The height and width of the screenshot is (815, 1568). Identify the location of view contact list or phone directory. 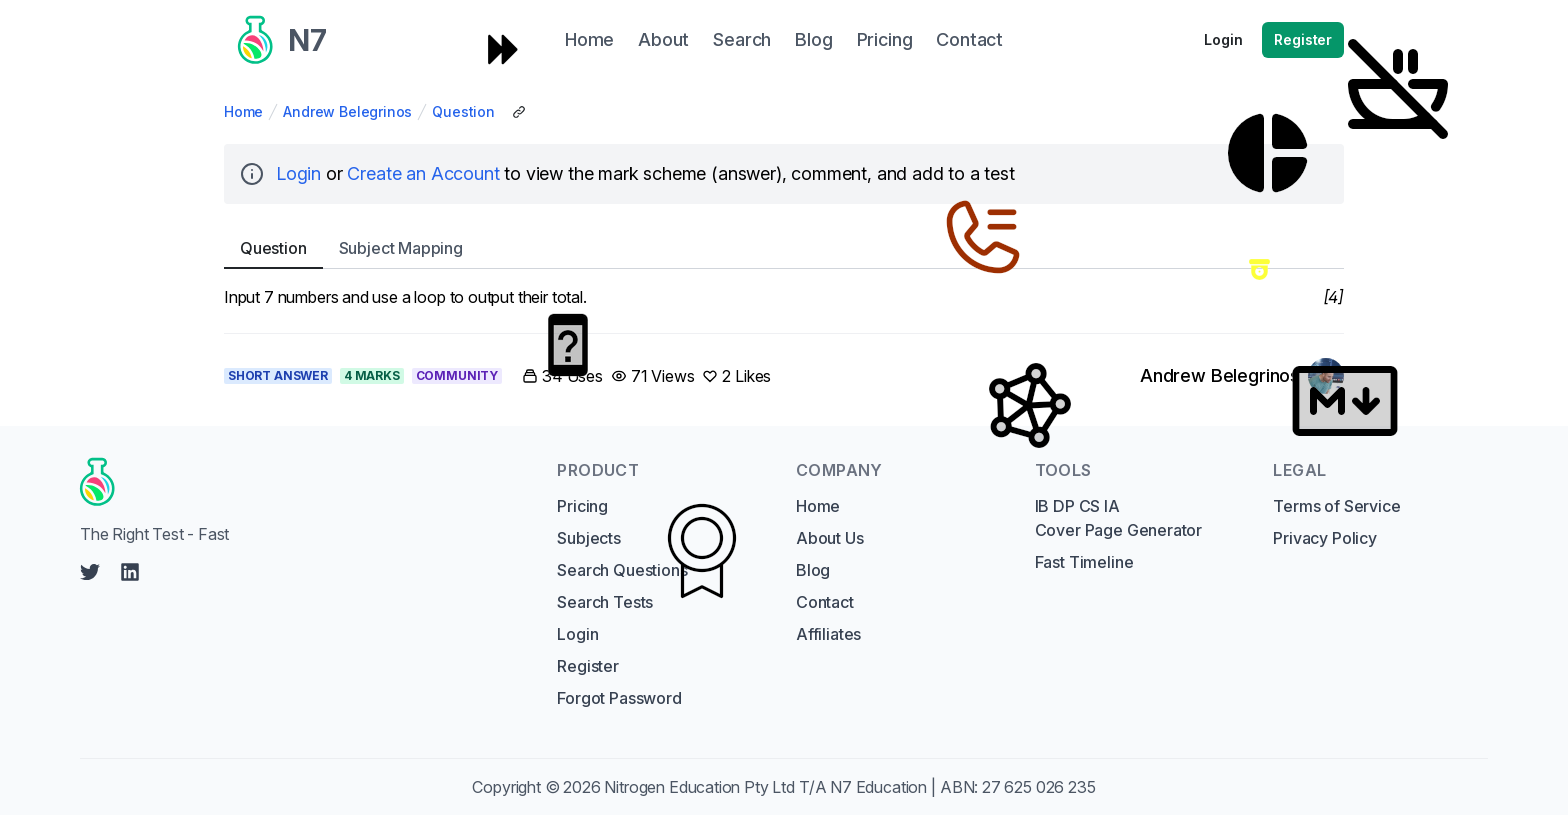
(984, 235).